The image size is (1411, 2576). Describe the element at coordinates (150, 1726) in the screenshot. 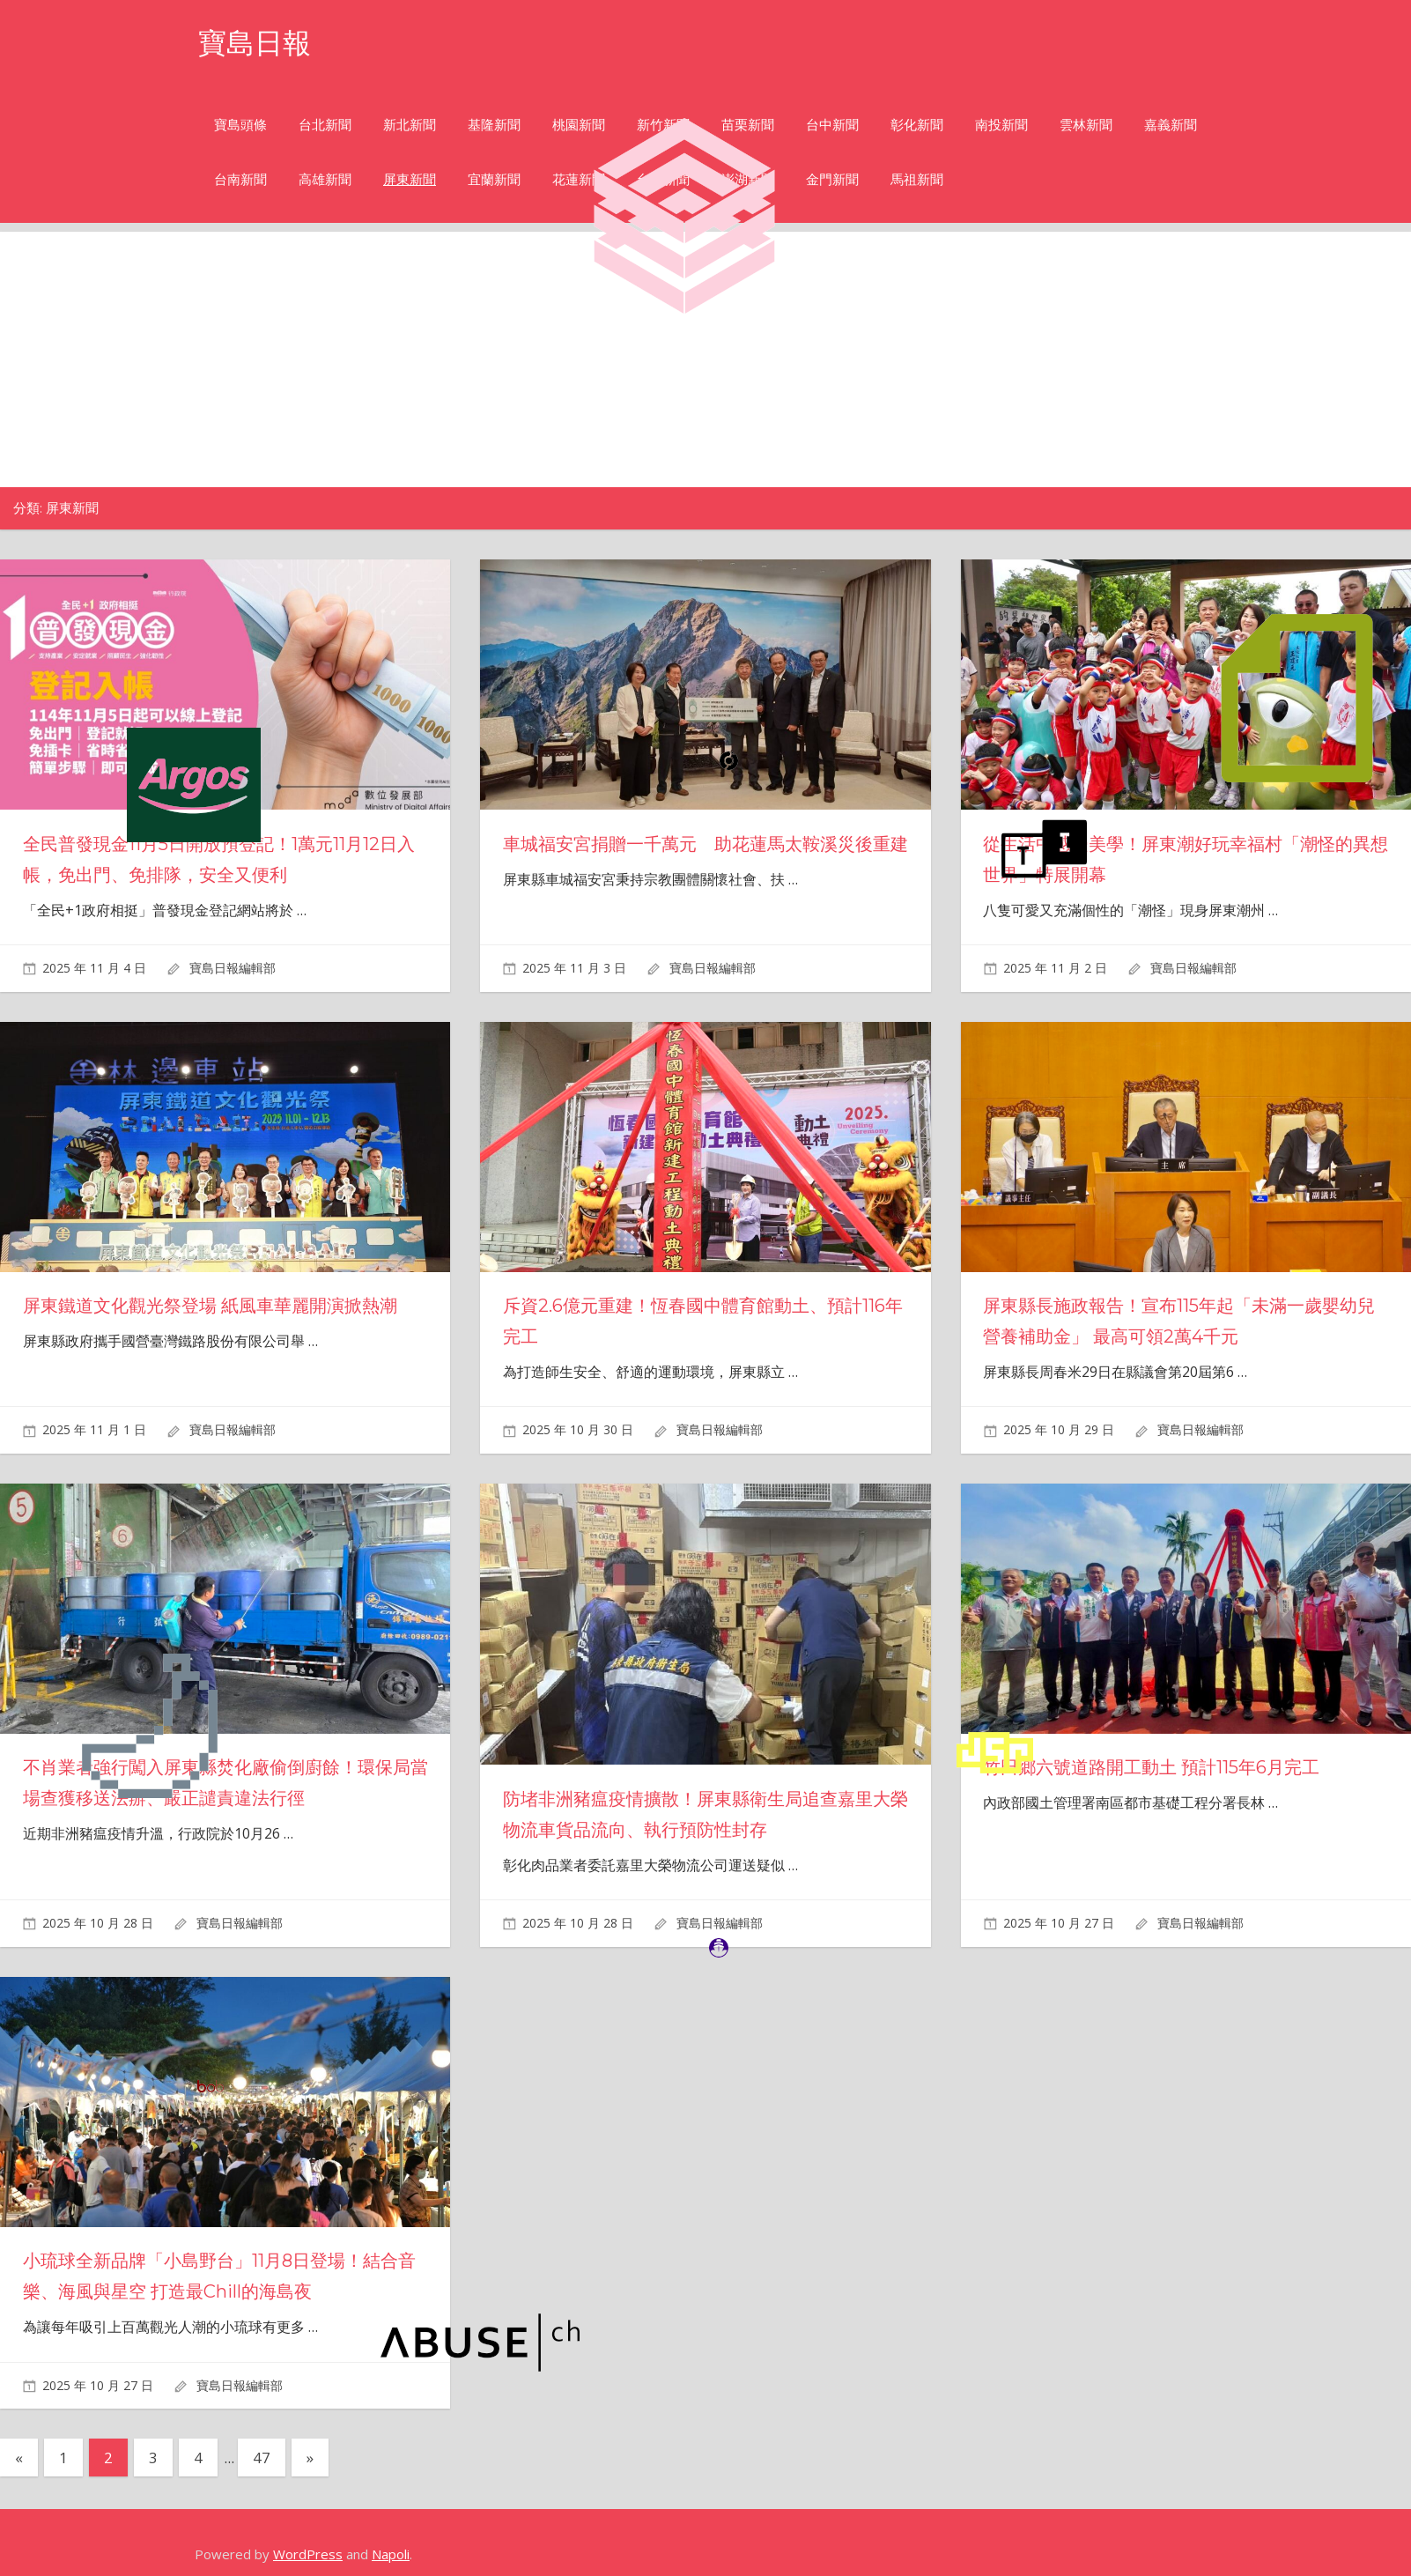

I see `visit gamebanana website` at that location.